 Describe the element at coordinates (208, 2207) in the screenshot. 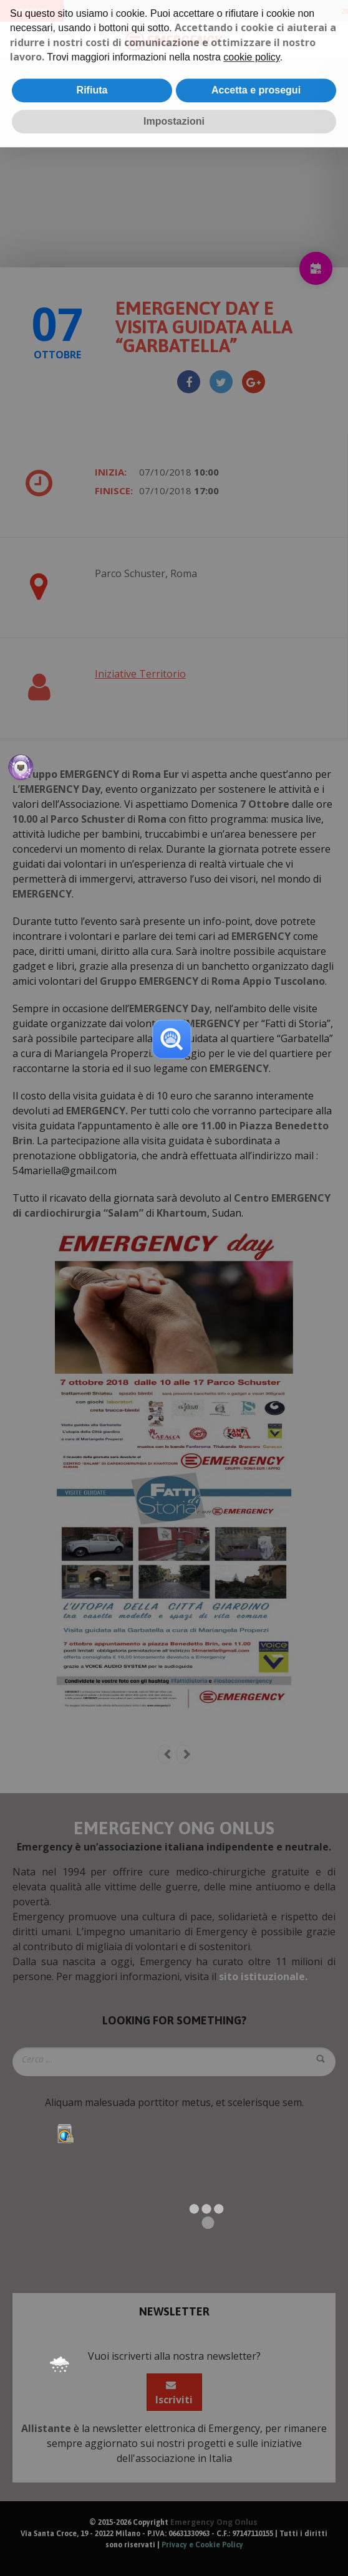

I see `searching for available wireless networks` at that location.